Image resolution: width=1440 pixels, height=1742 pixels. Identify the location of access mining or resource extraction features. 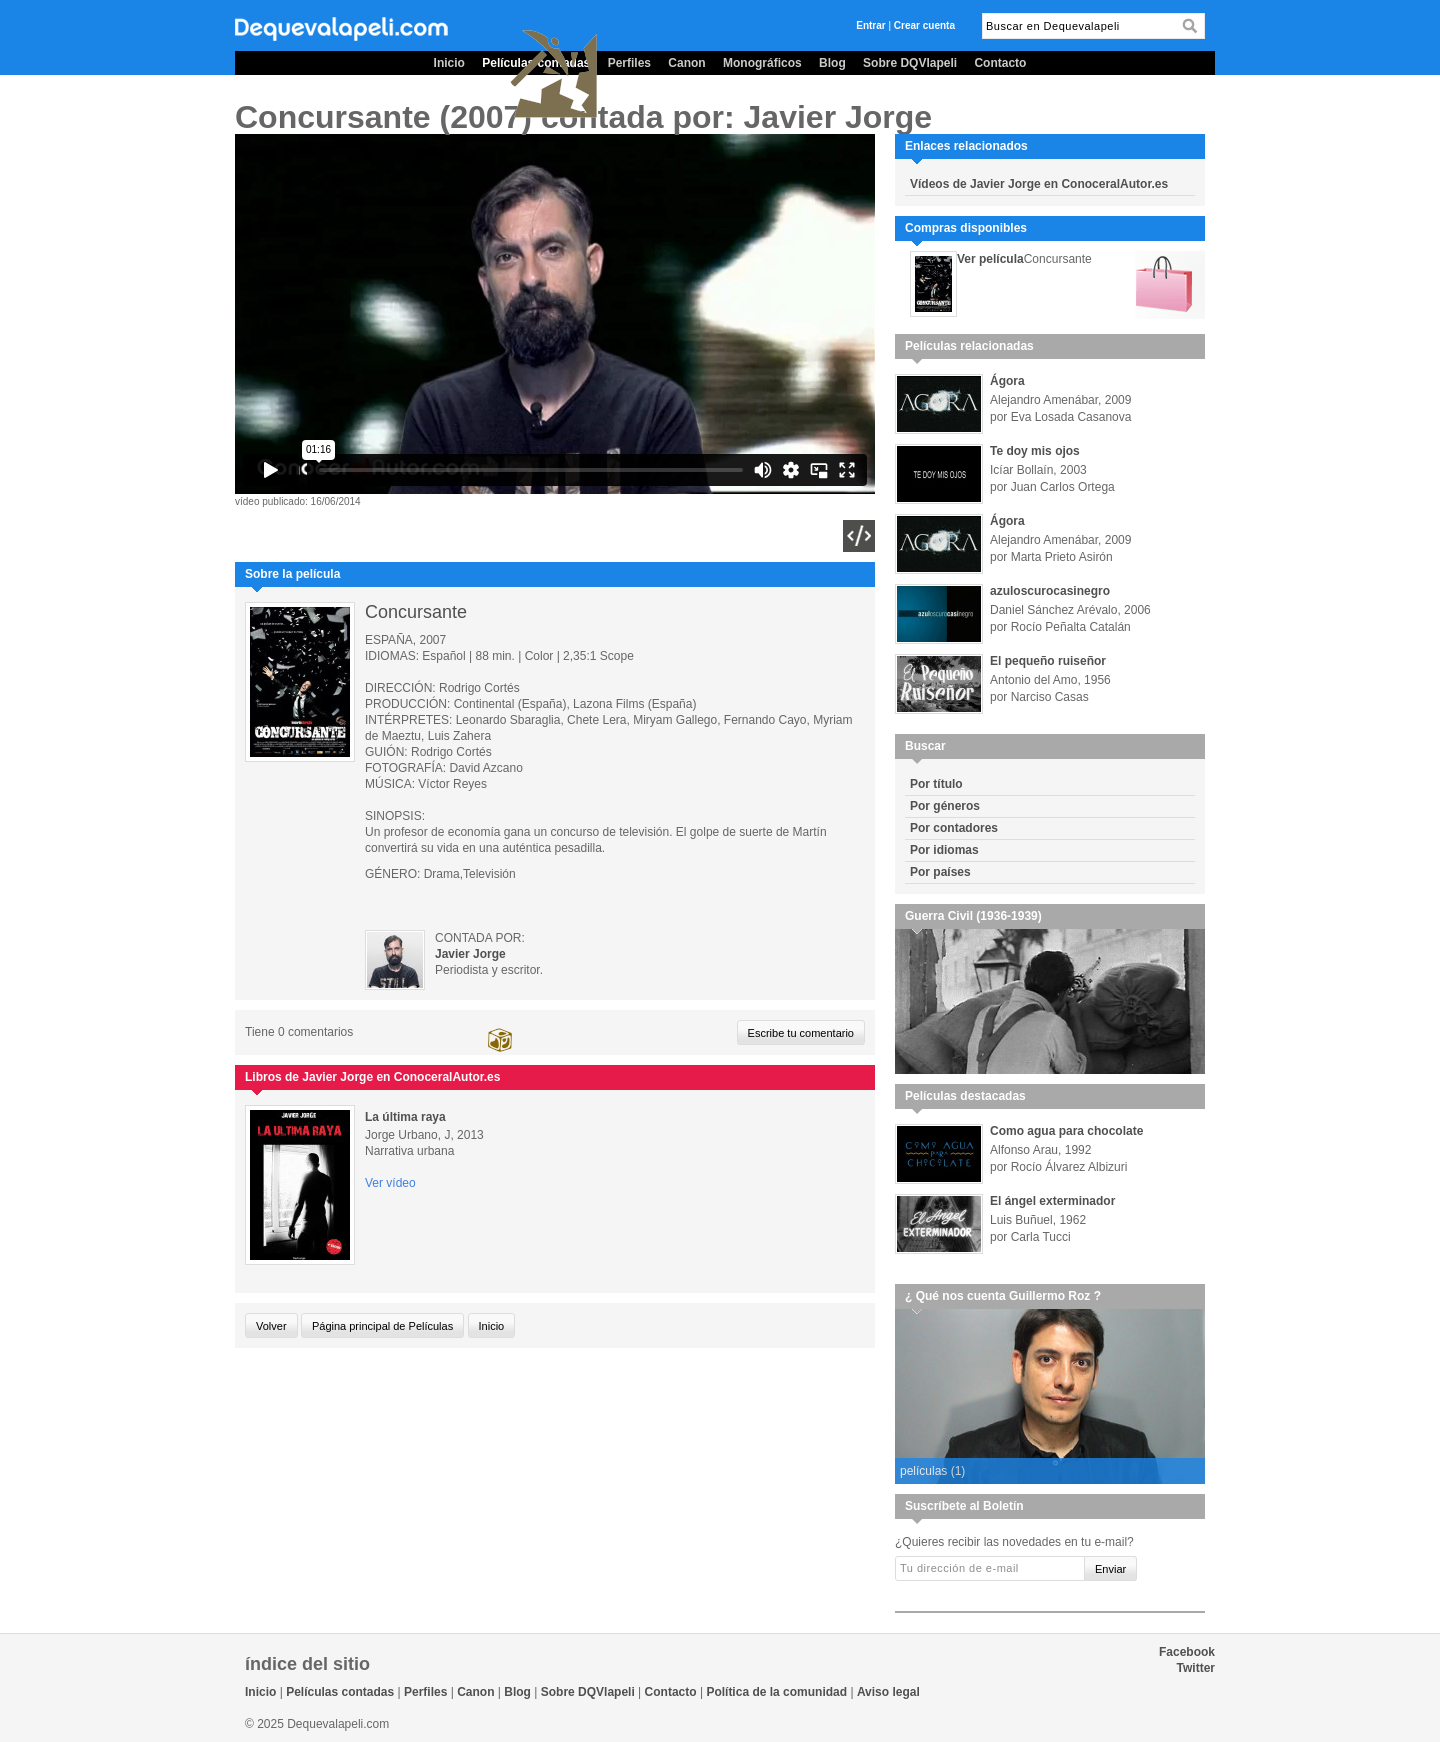
(553, 74).